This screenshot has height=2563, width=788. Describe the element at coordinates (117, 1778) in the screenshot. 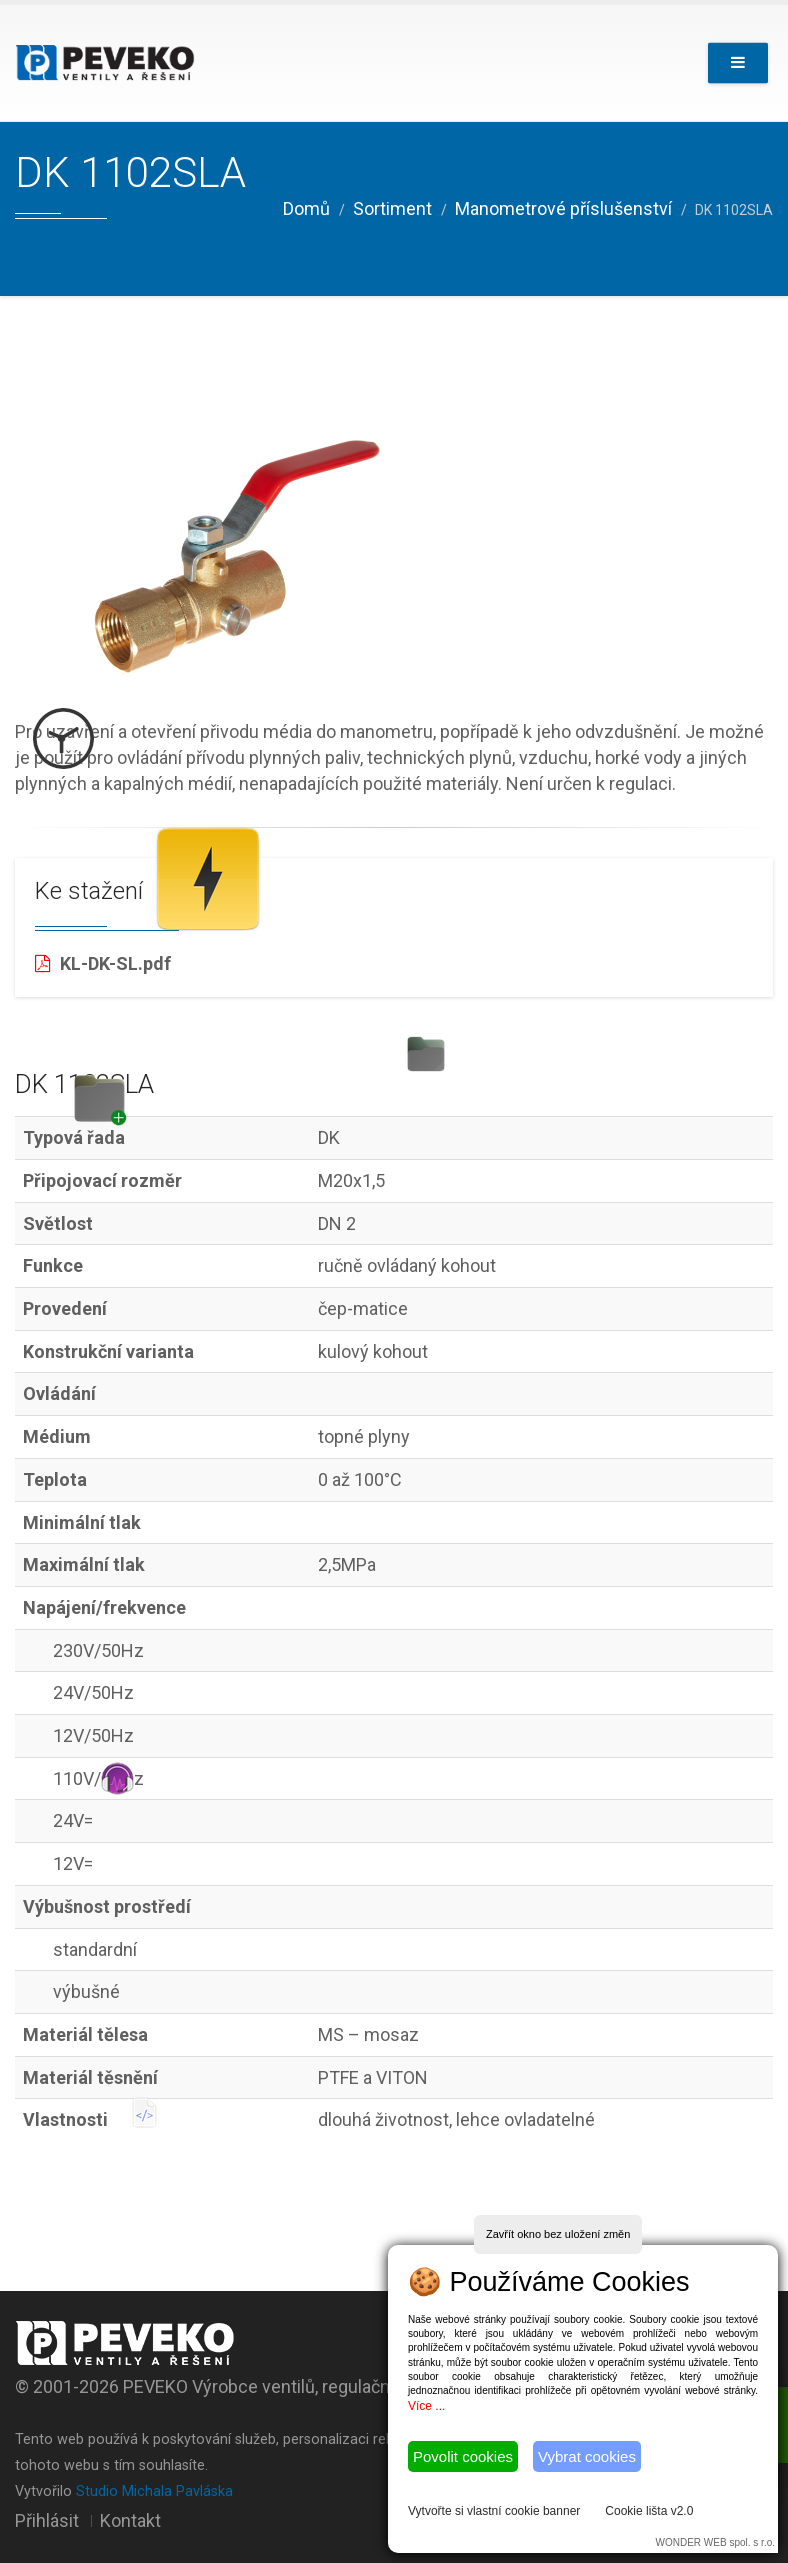

I see `audio headset device connected` at that location.